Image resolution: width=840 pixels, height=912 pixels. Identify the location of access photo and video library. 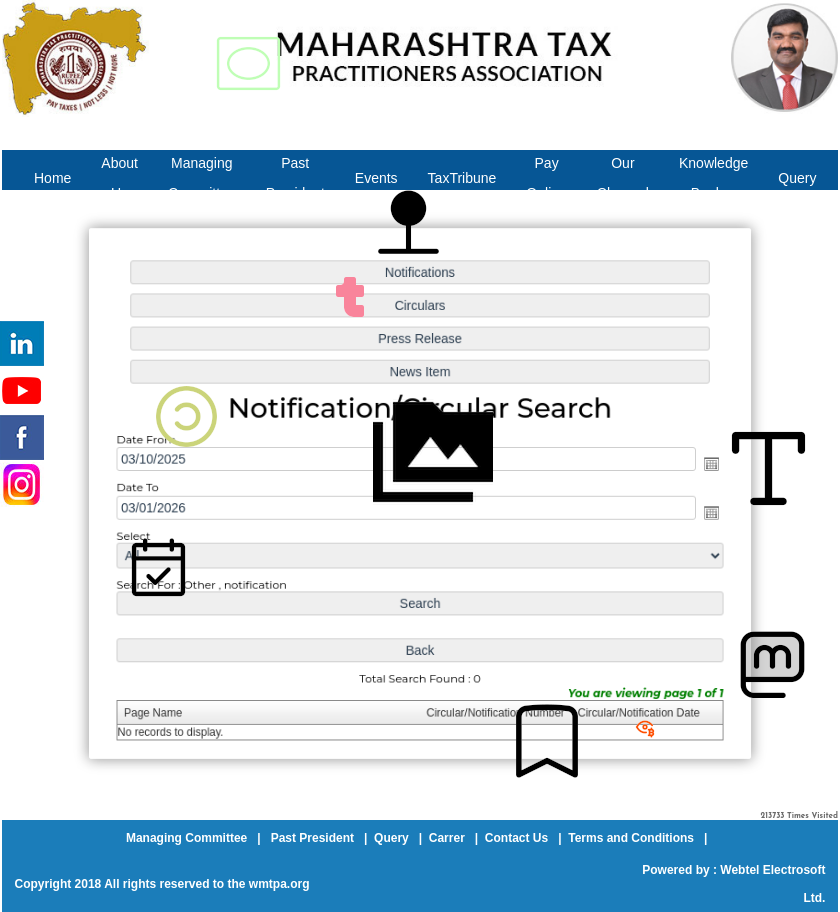
(433, 452).